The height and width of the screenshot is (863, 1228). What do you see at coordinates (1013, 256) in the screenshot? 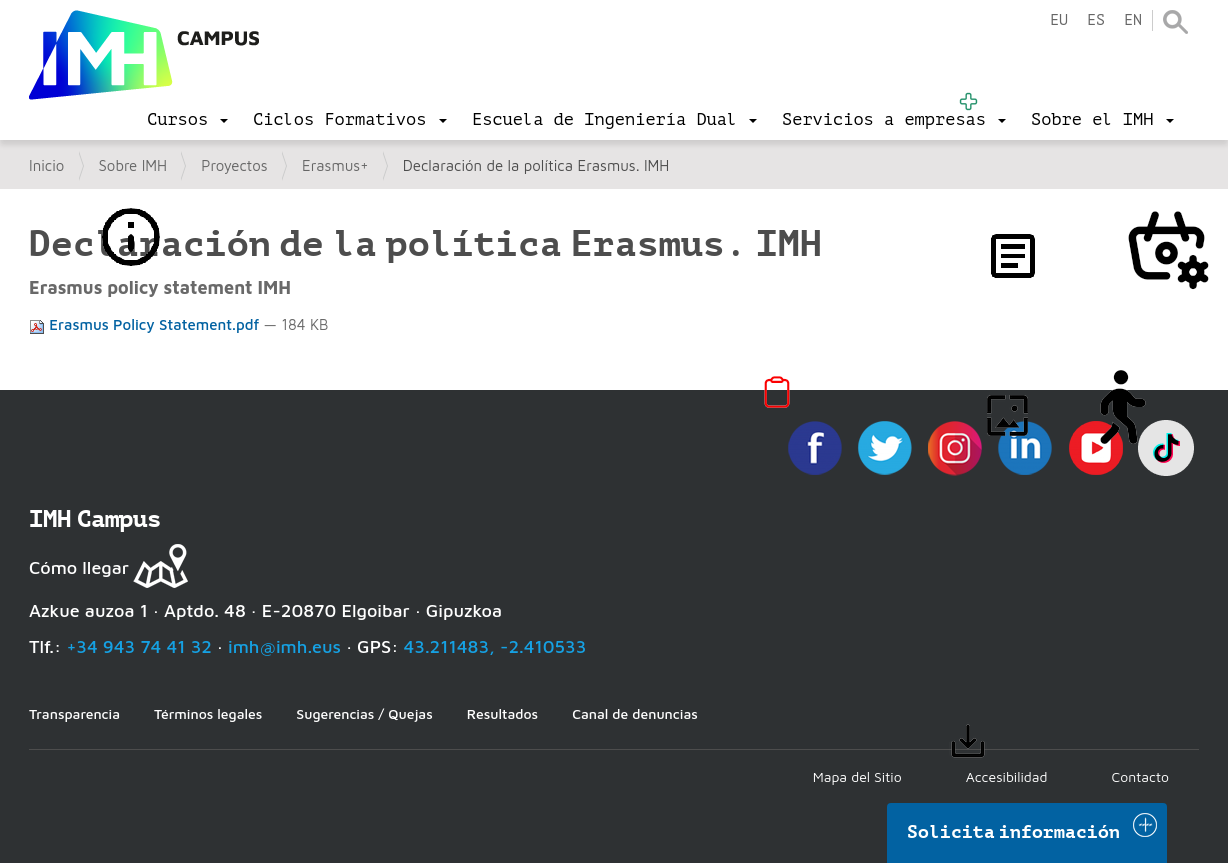
I see `view article or document` at bounding box center [1013, 256].